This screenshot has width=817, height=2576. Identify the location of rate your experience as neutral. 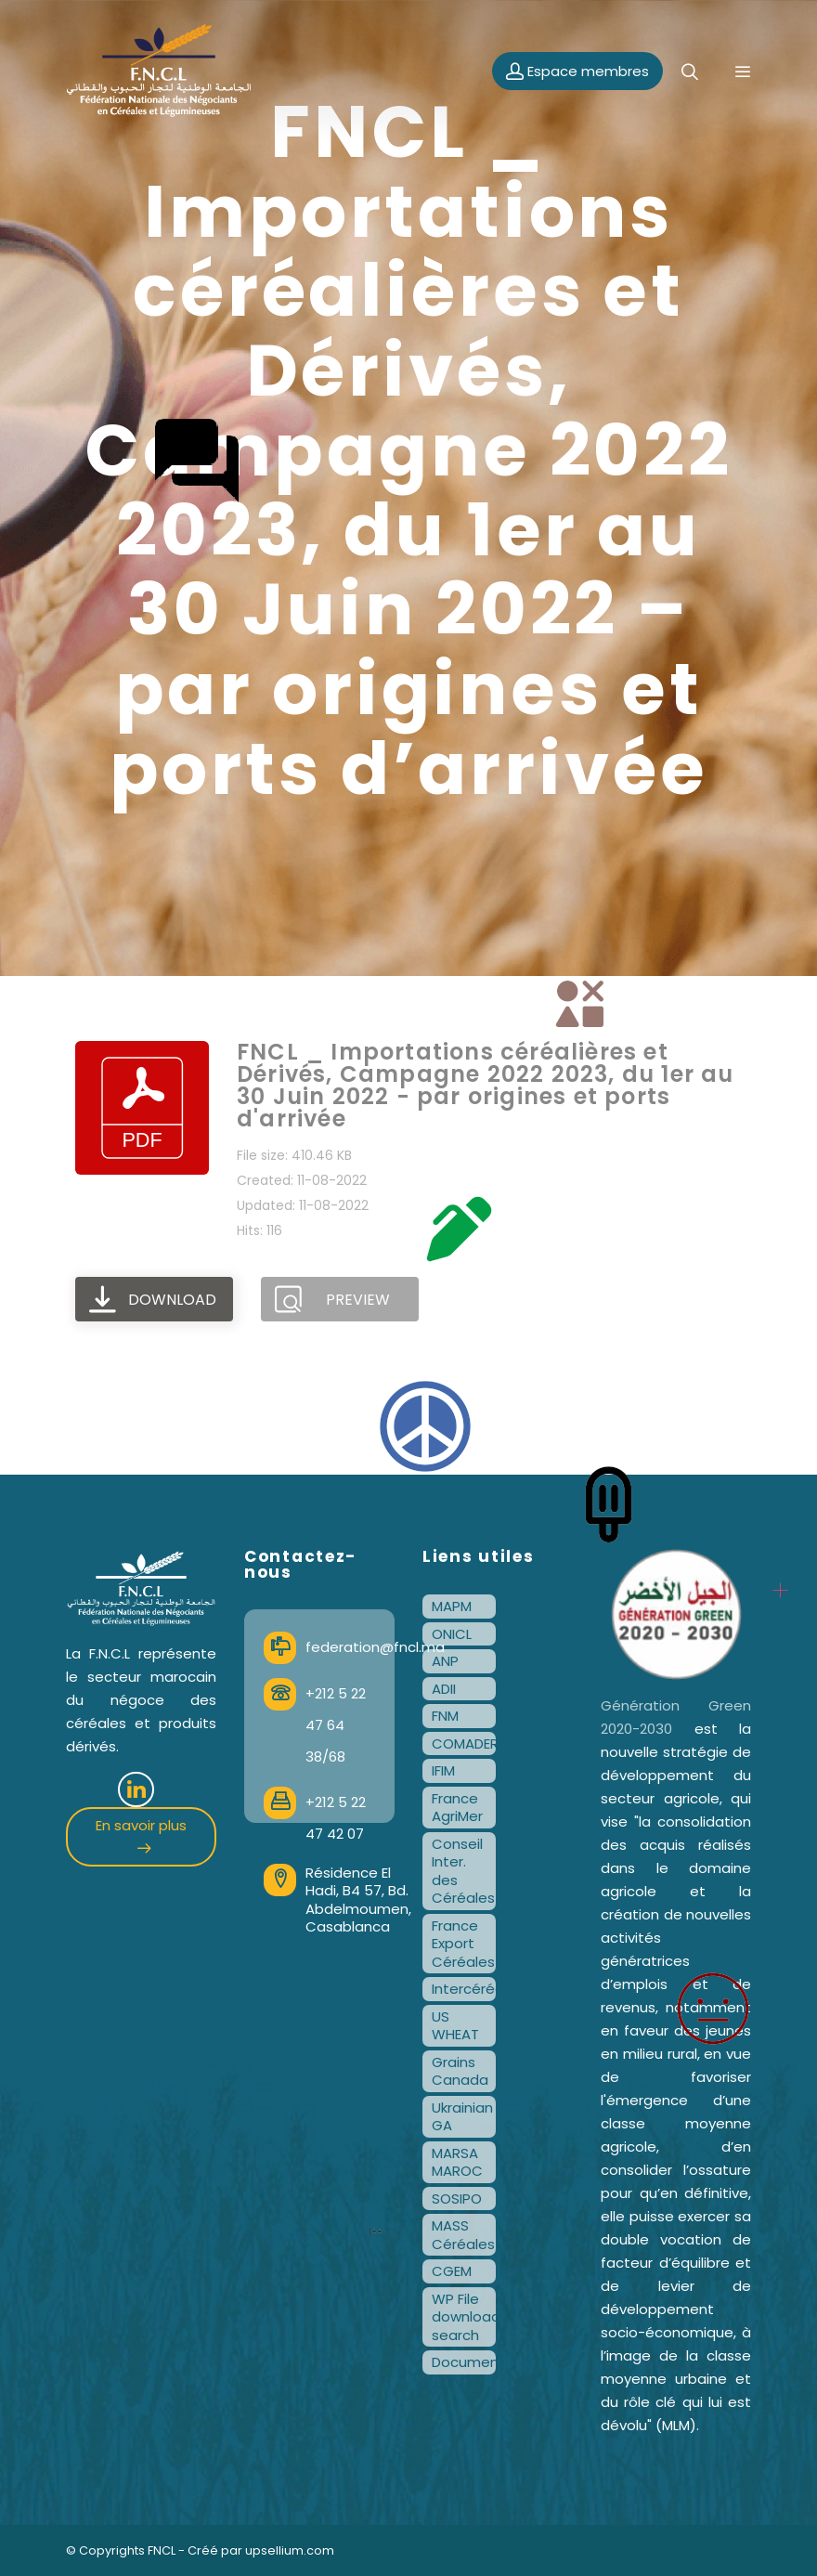
(713, 2009).